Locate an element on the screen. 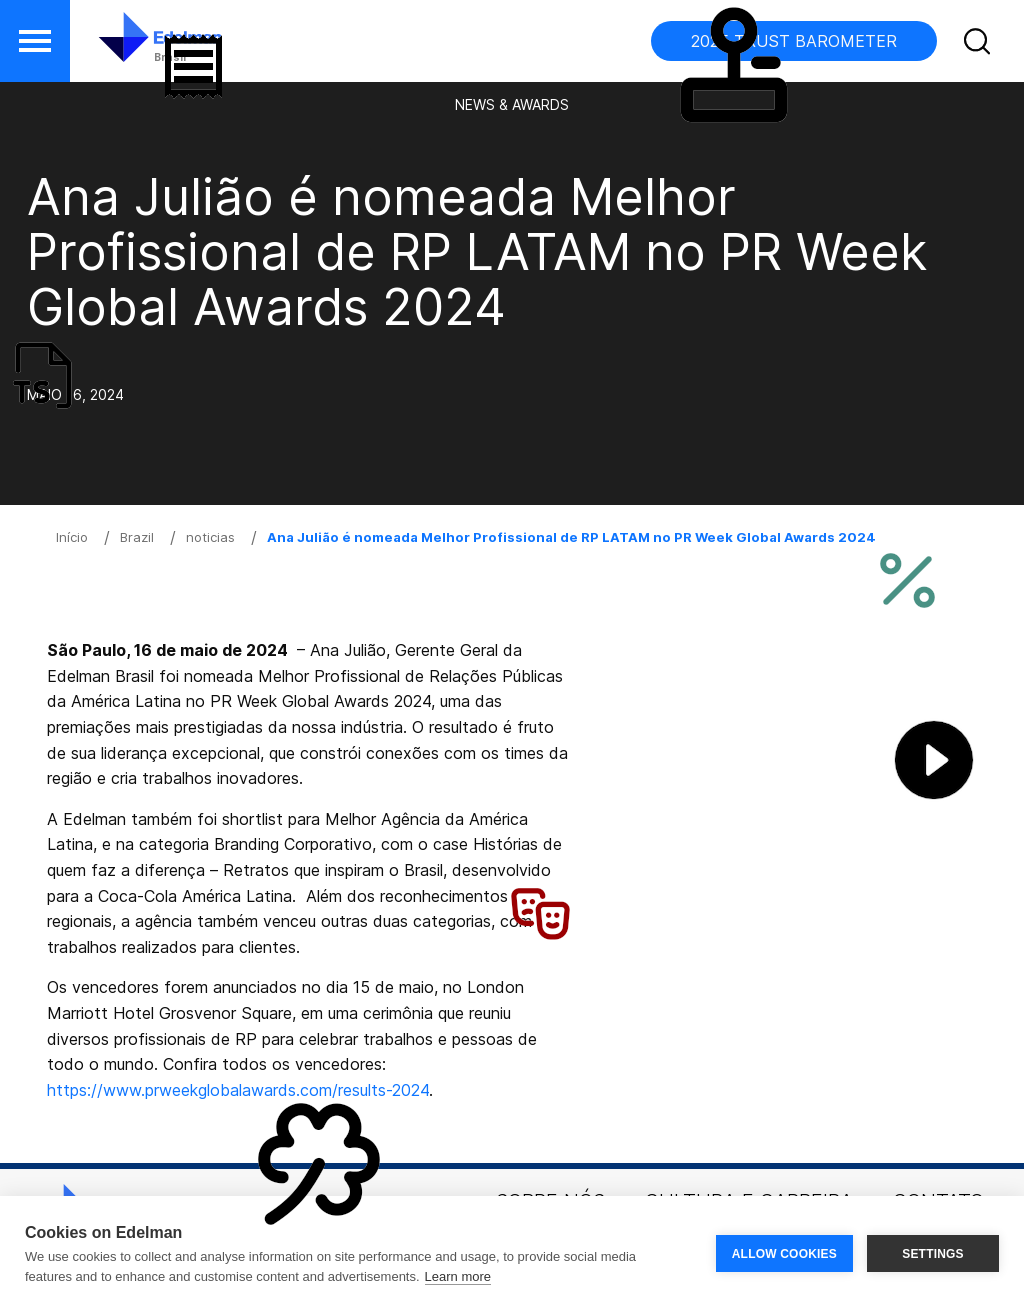 The image size is (1024, 1311). access theater or entertainment options is located at coordinates (540, 912).